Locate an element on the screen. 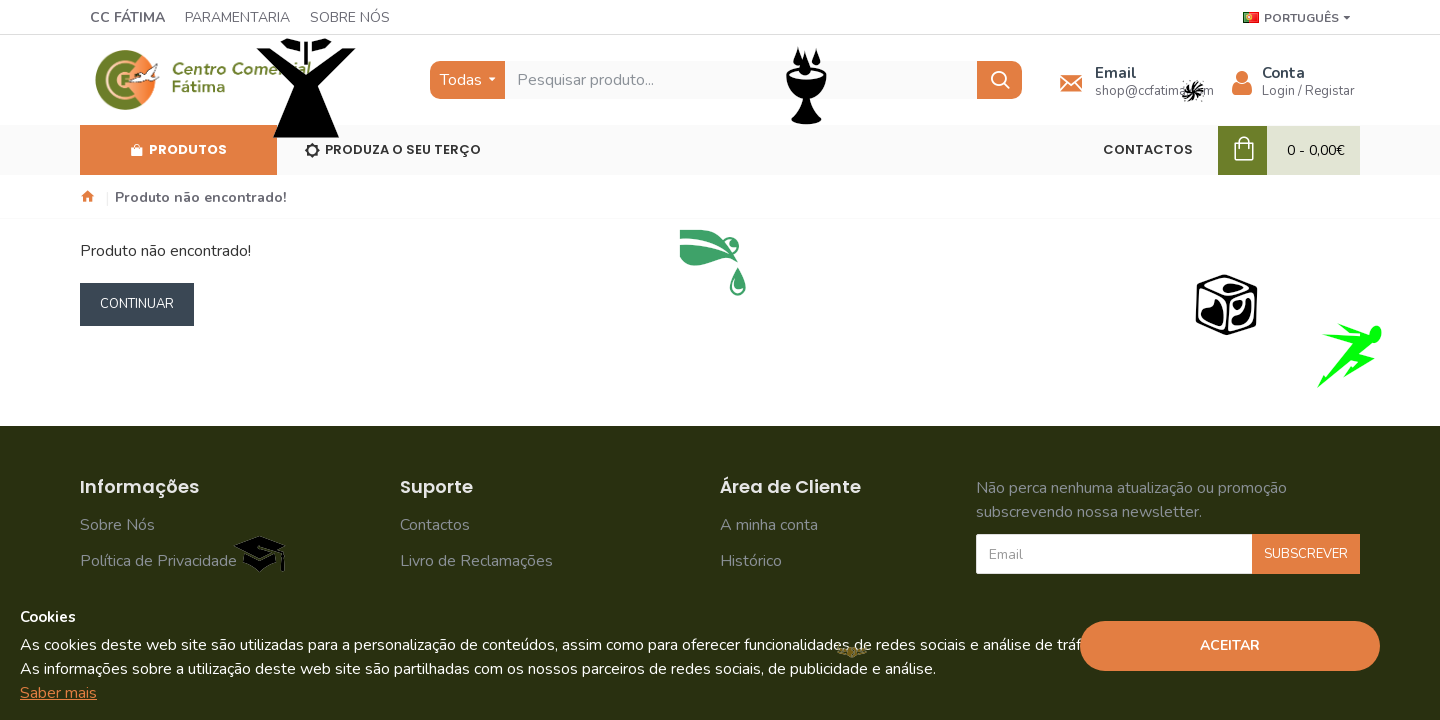 The height and width of the screenshot is (720, 1440). activate sprint or run mode is located at coordinates (1349, 356).